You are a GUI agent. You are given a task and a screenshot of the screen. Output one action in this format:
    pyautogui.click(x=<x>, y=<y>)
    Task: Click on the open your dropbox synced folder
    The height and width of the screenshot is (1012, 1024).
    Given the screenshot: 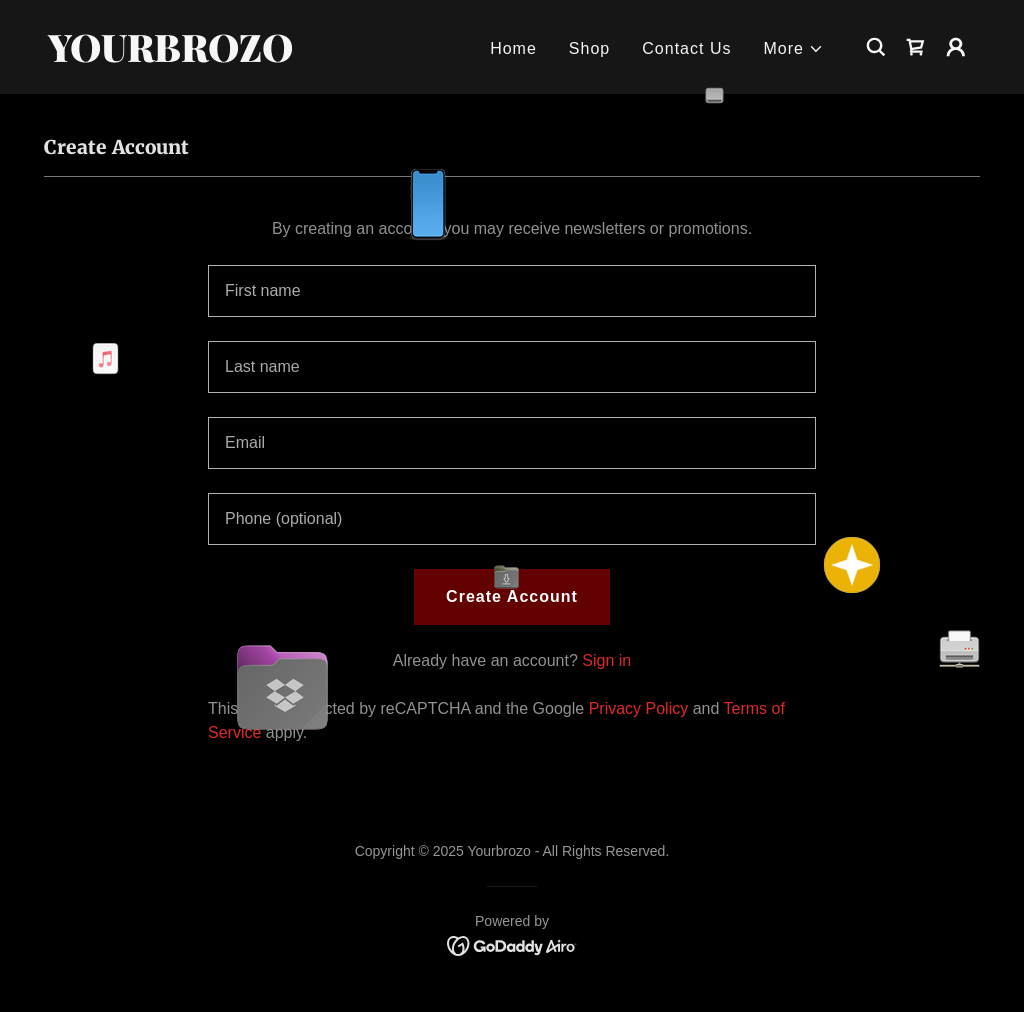 What is the action you would take?
    pyautogui.click(x=282, y=687)
    